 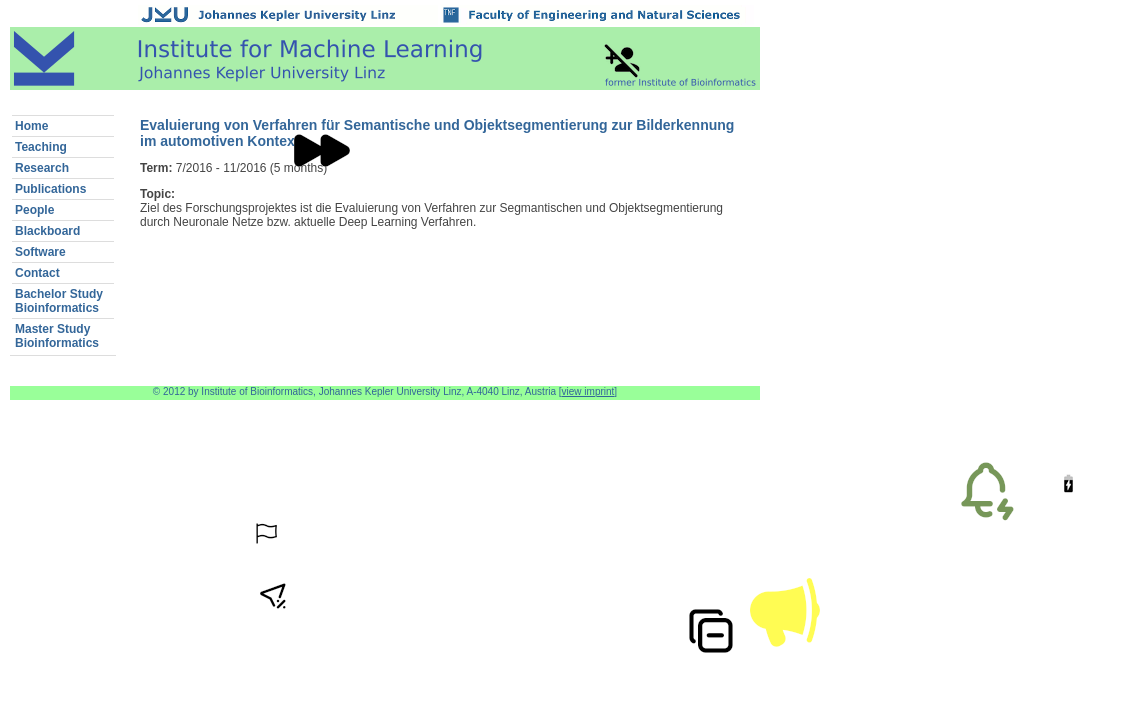 What do you see at coordinates (1068, 483) in the screenshot?
I see `battery charging at 90%` at bounding box center [1068, 483].